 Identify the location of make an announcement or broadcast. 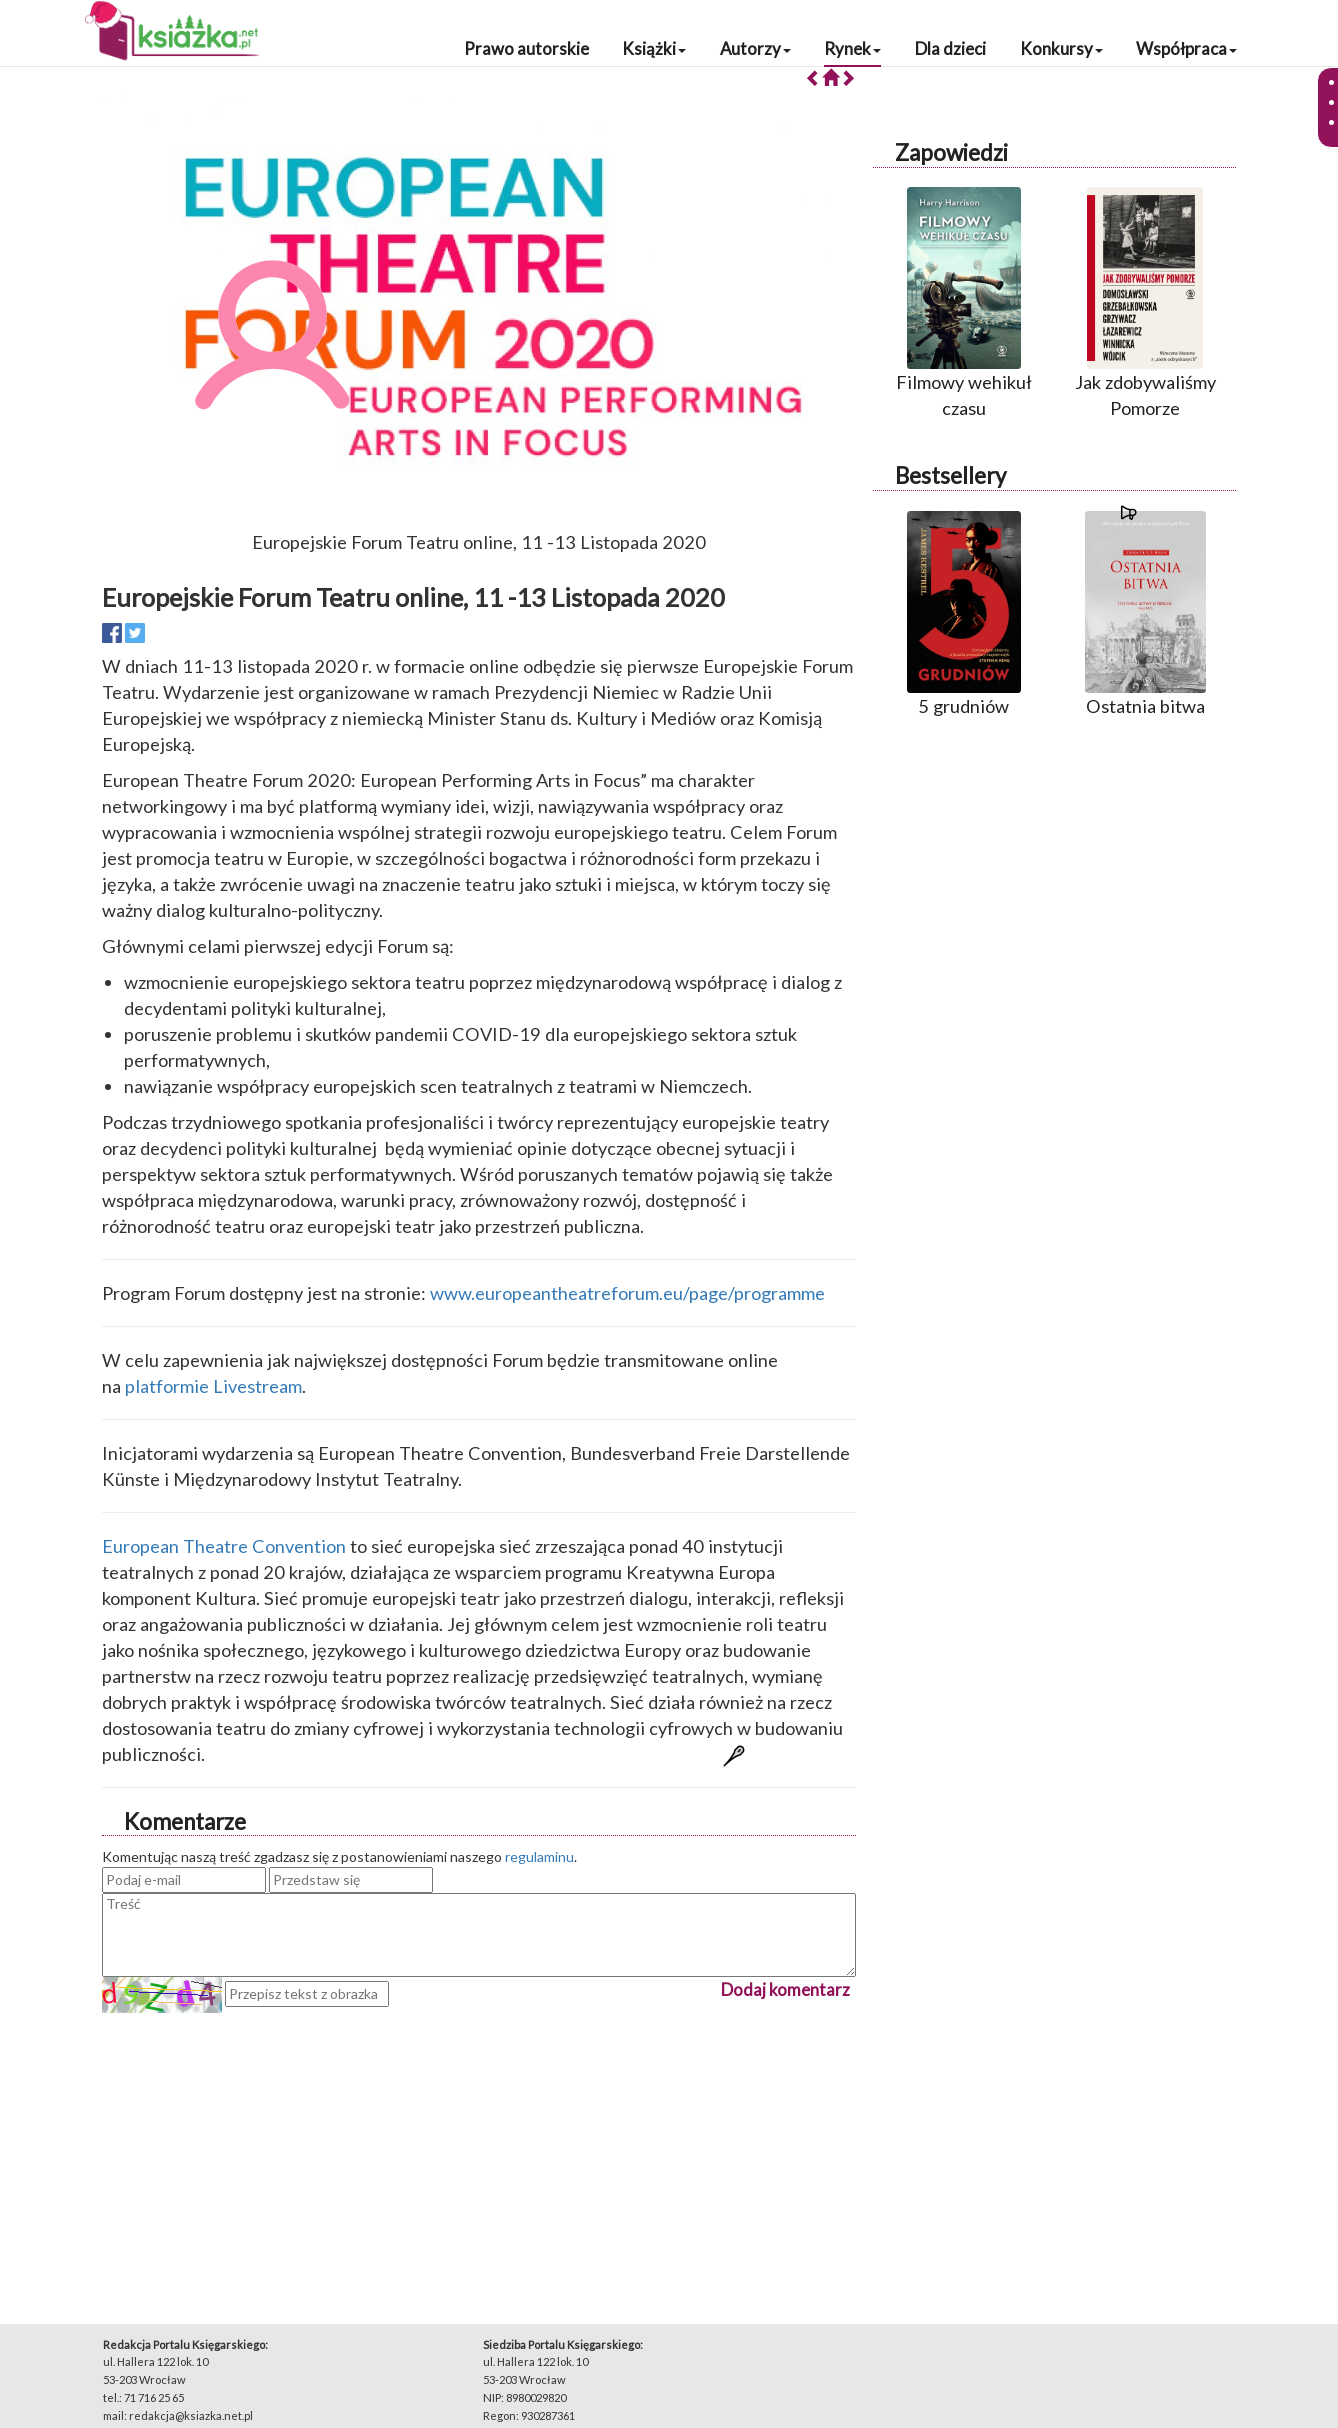
(1128, 513).